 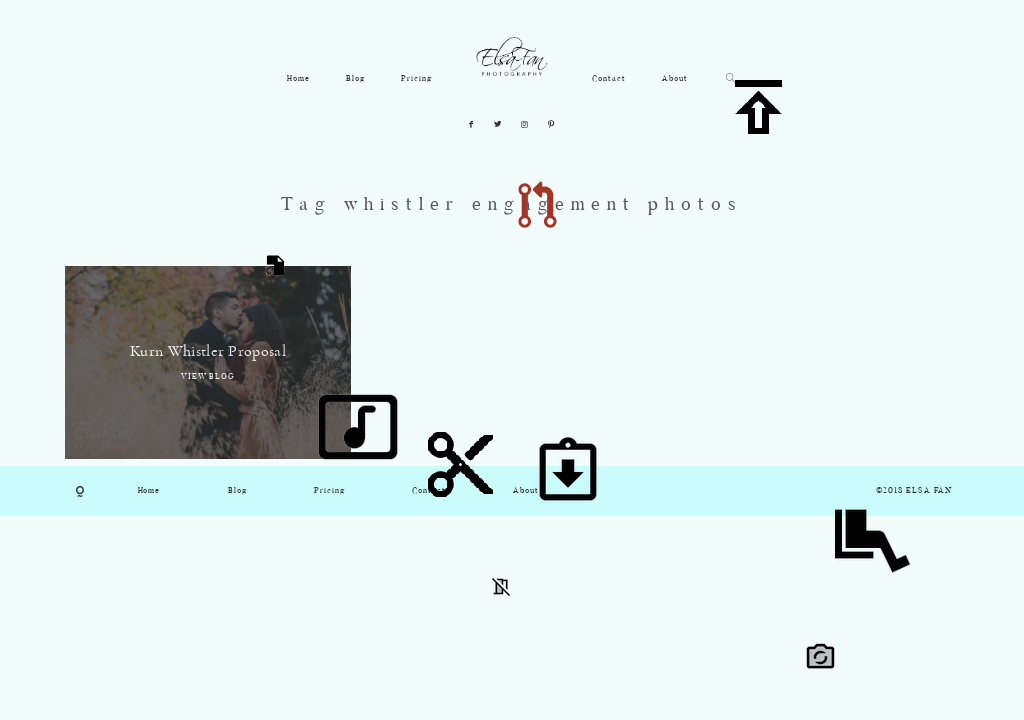 What do you see at coordinates (537, 205) in the screenshot?
I see `create a new pull request` at bounding box center [537, 205].